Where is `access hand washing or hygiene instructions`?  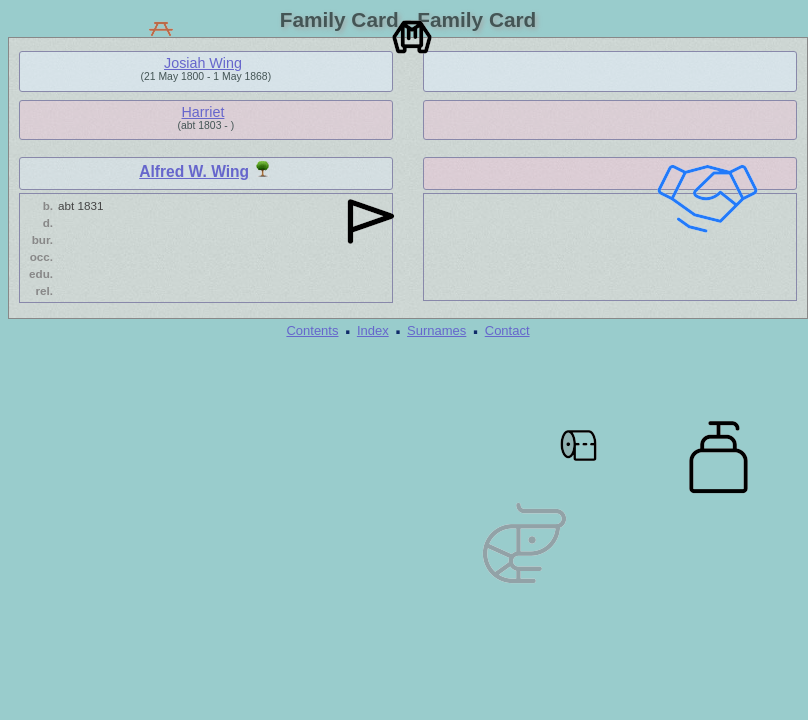 access hand washing or hygiene instructions is located at coordinates (718, 458).